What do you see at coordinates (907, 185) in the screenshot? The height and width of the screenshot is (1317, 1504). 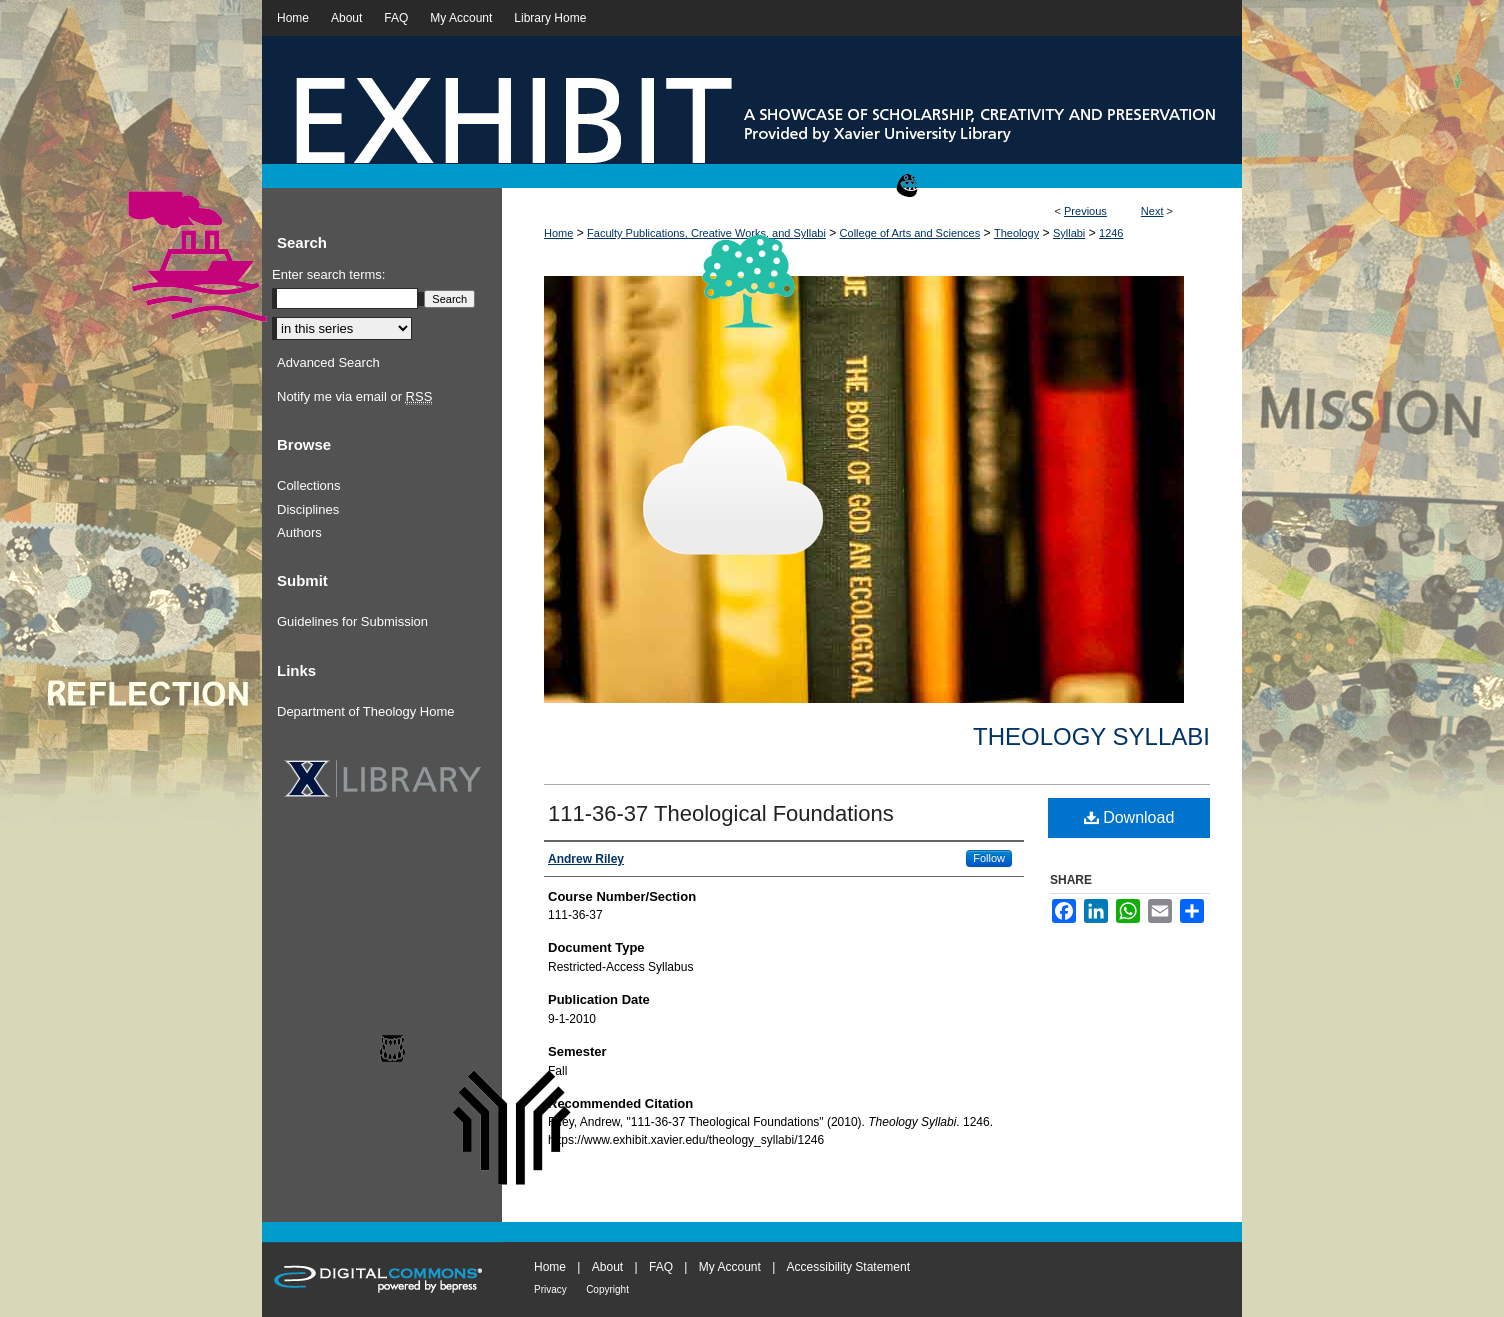 I see `indicates gluttony status effect or debuff` at bounding box center [907, 185].